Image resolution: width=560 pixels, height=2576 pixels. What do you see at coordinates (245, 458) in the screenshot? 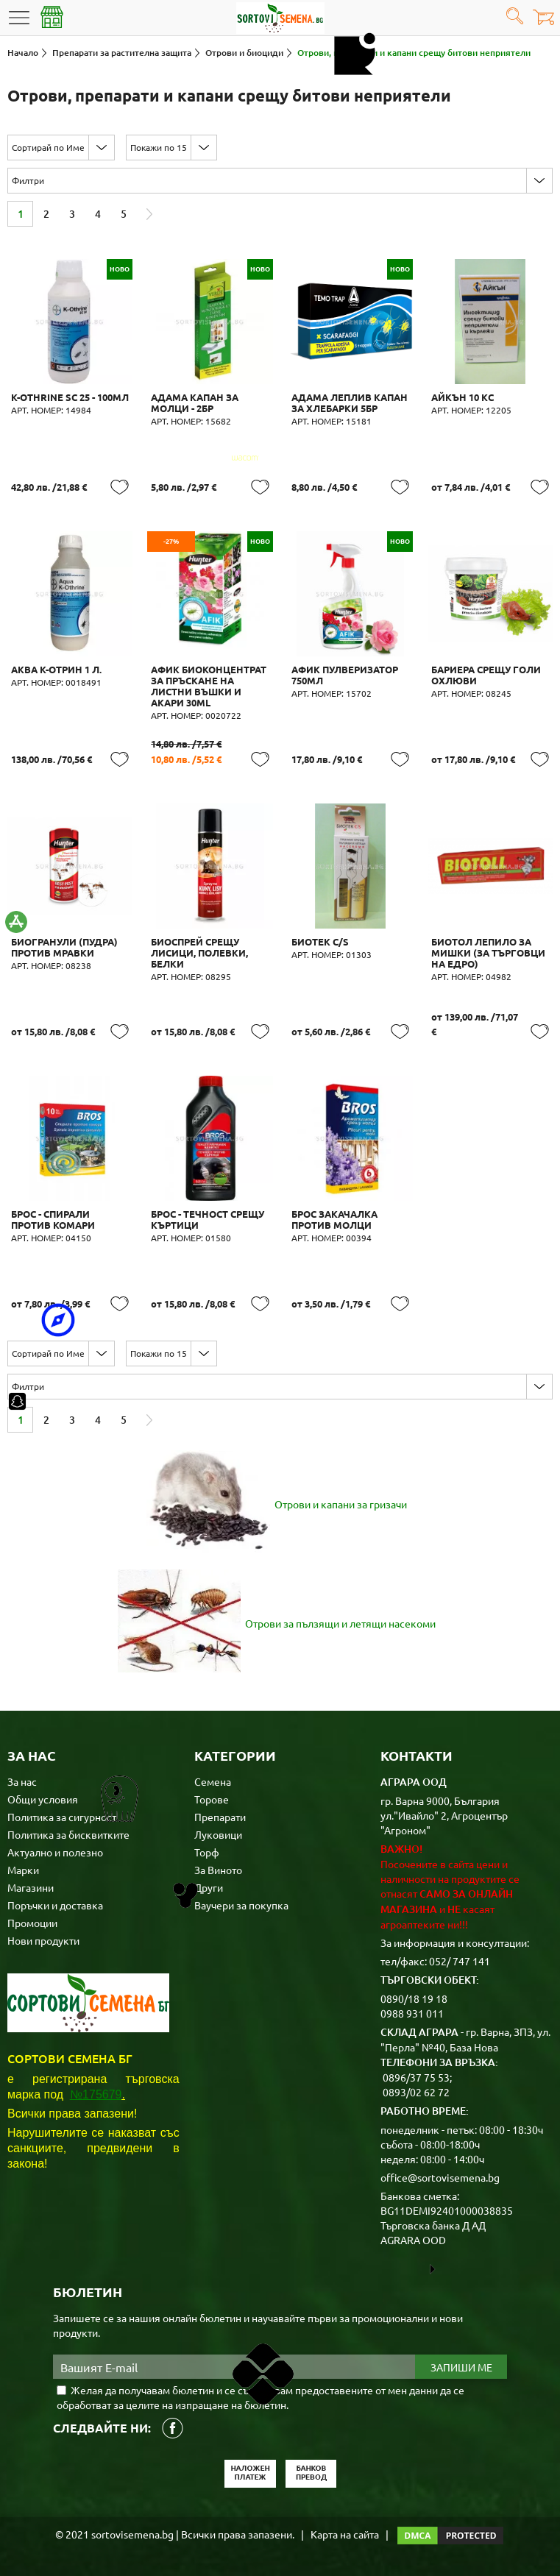
I see `wacom brand logo` at bounding box center [245, 458].